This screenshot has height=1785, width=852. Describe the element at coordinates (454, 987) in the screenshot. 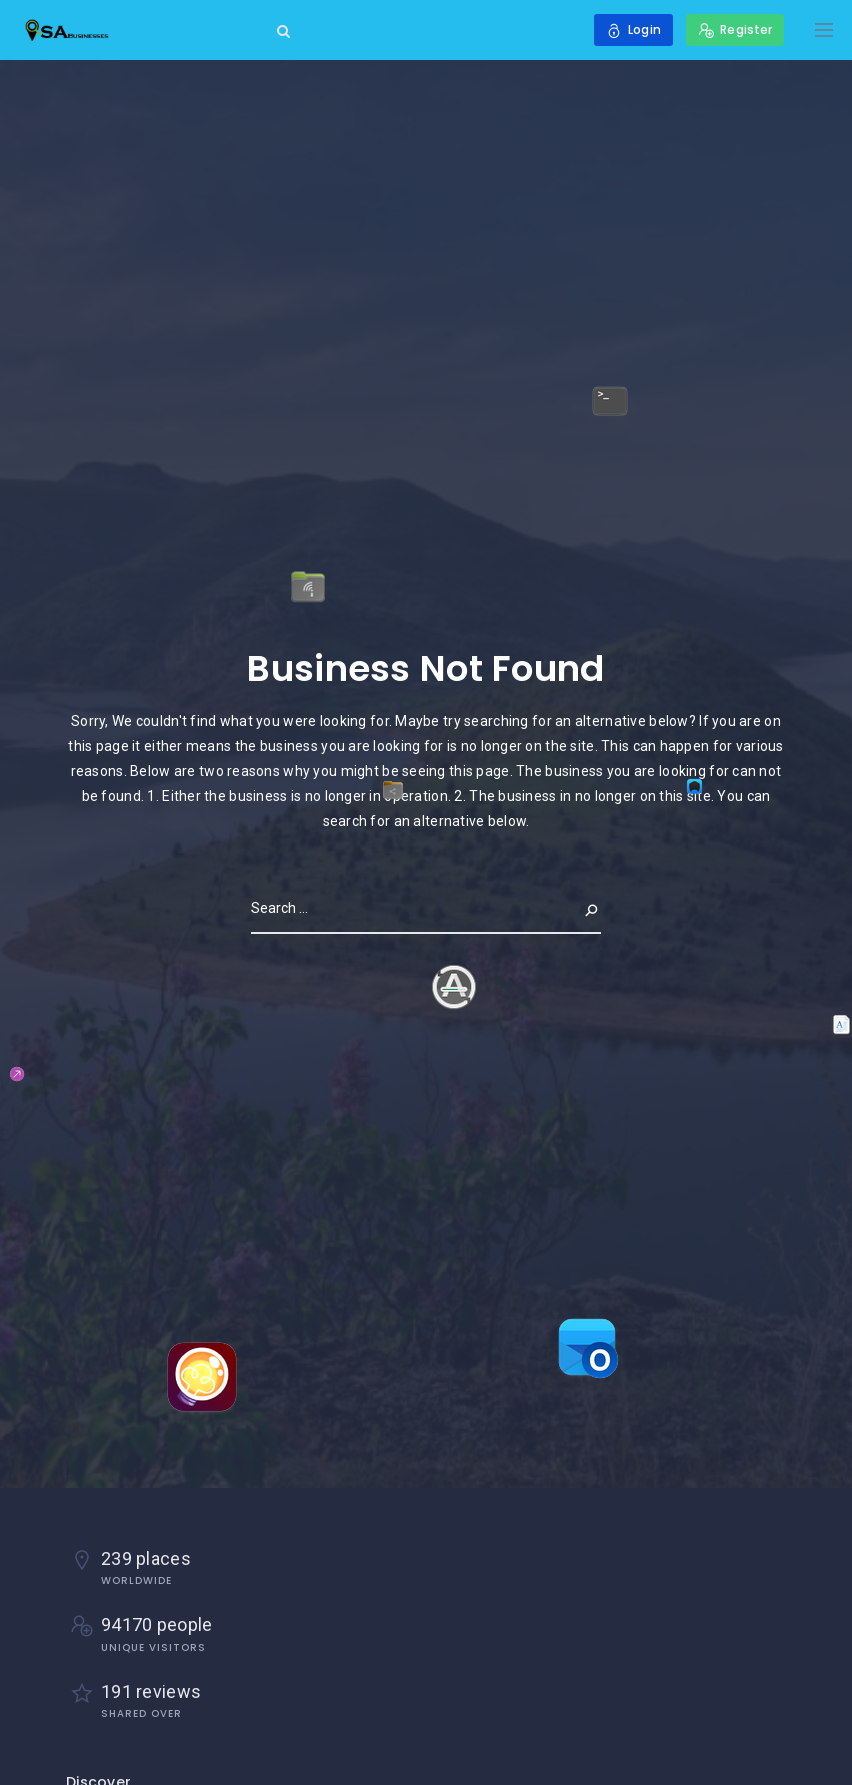

I see `open the software updater application` at that location.